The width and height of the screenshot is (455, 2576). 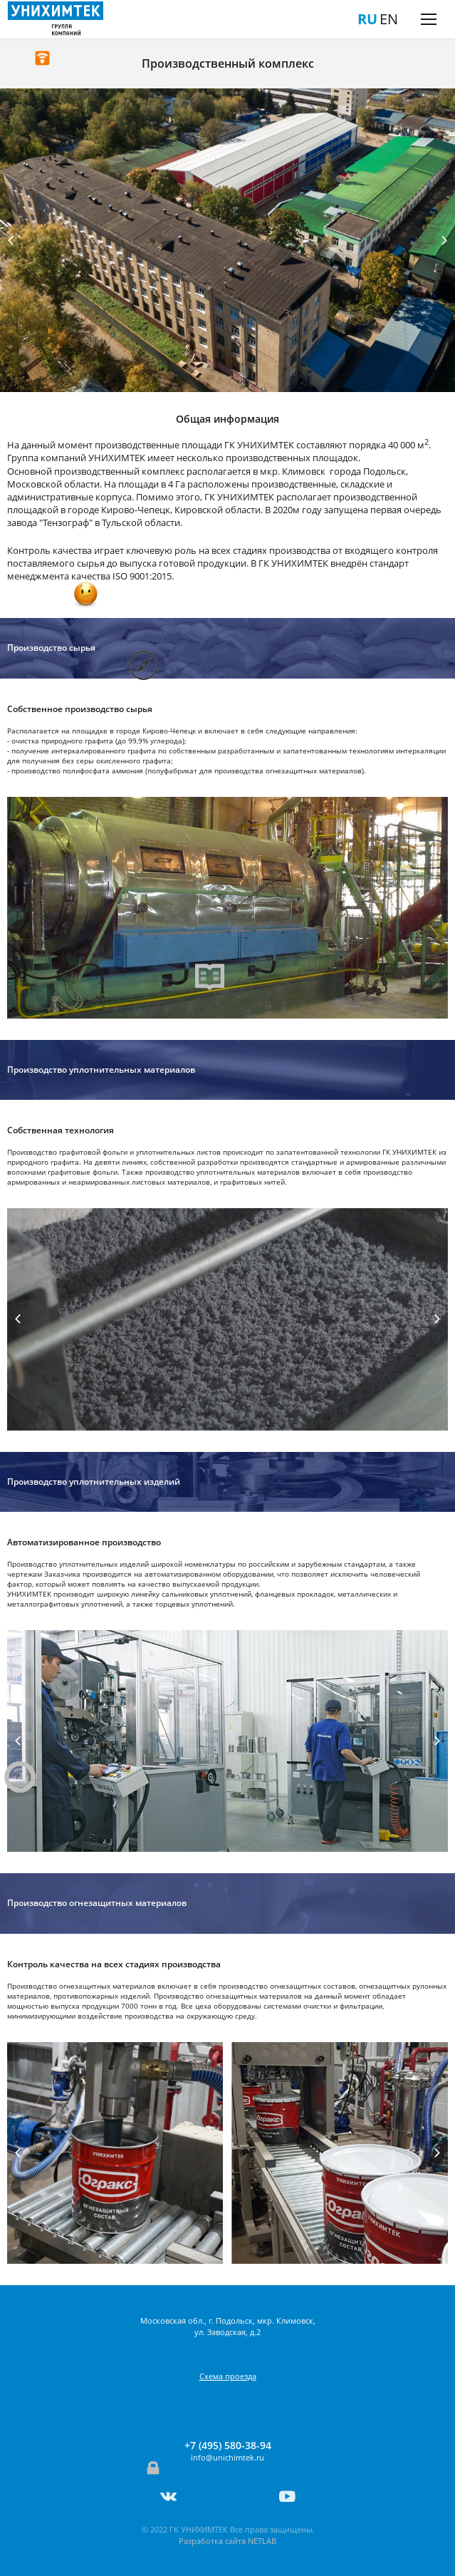 What do you see at coordinates (20, 1777) in the screenshot?
I see `indicates clear weather conditions at night` at bounding box center [20, 1777].